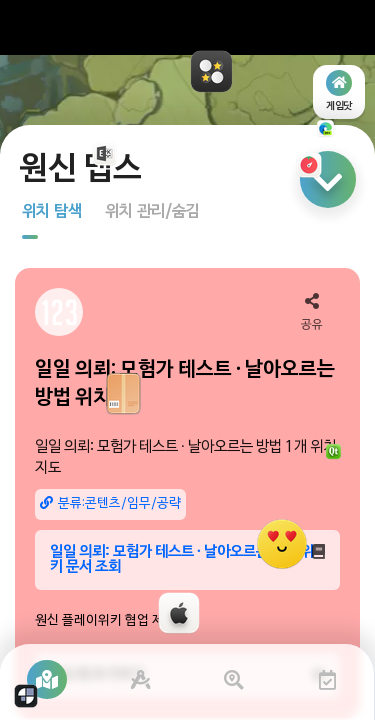 This screenshot has height=720, width=375. I want to click on launch iagno reversi board game, so click(211, 71).